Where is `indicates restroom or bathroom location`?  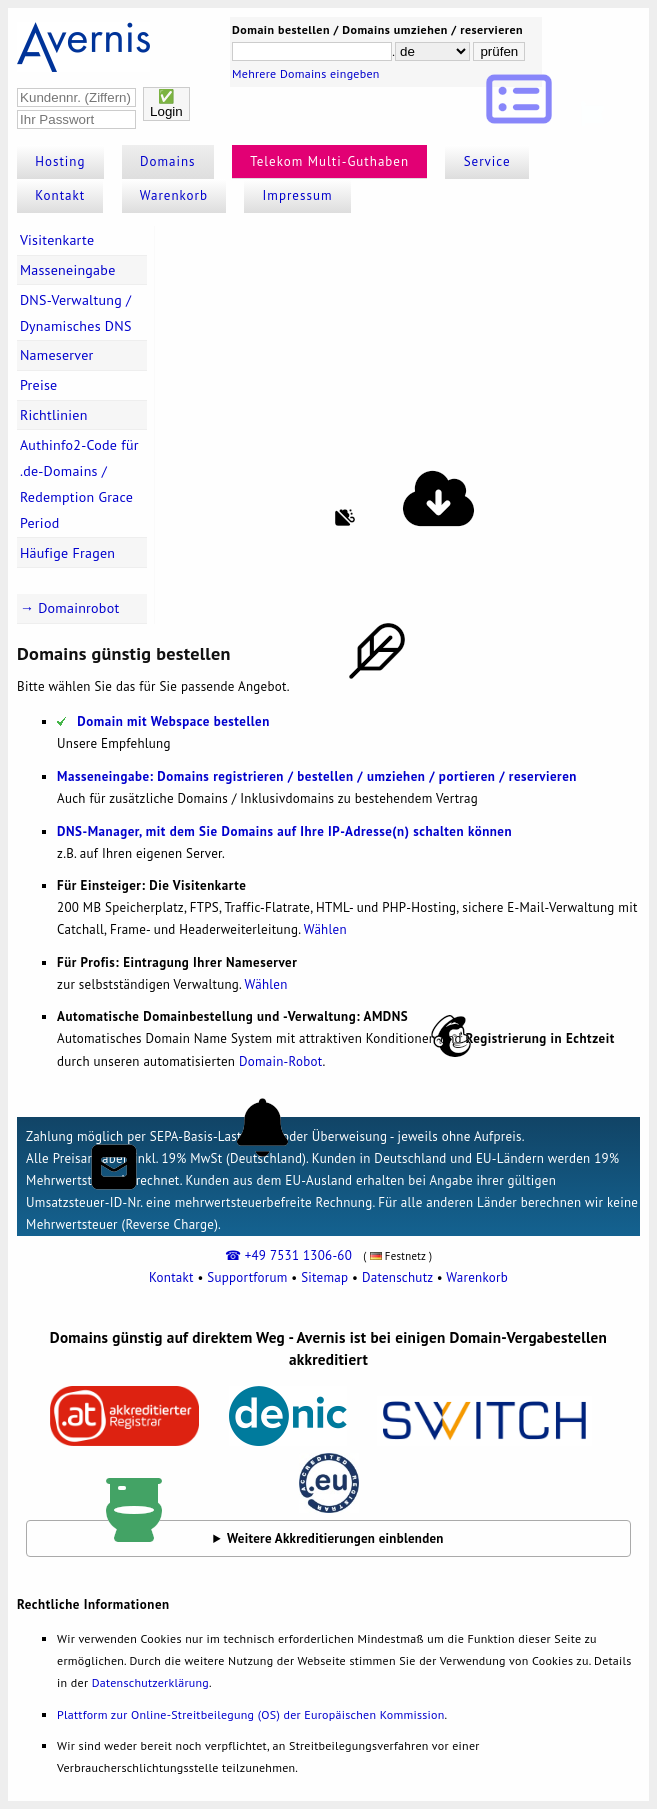 indicates restroom or bathroom location is located at coordinates (134, 1510).